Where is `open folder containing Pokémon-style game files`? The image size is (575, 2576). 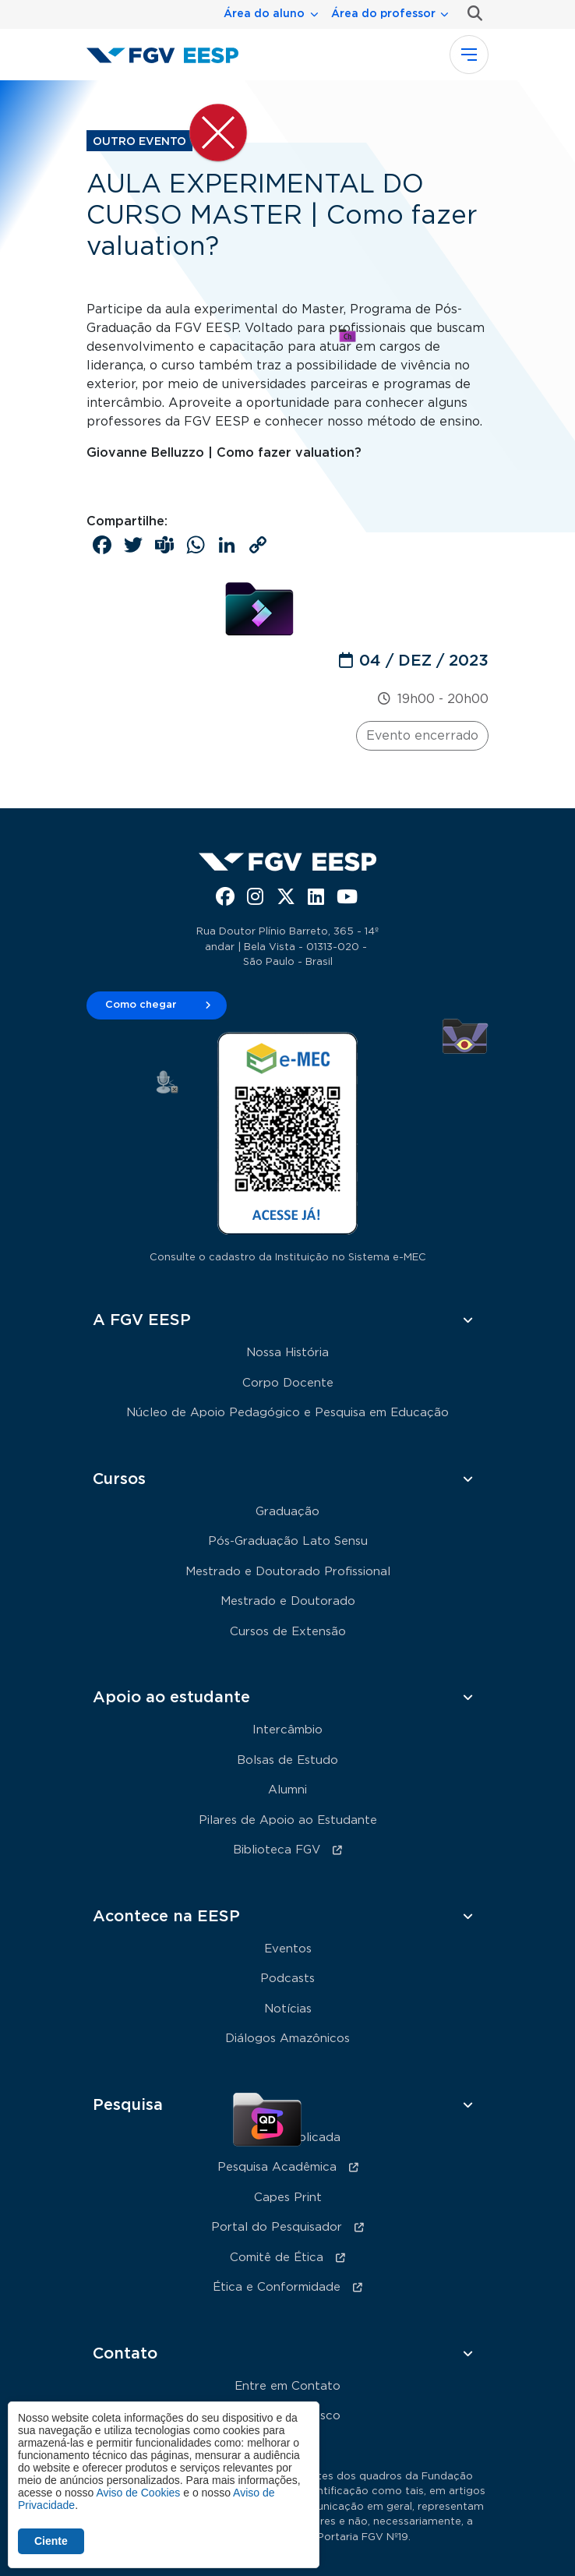 open folder containing Pokémon-style game files is located at coordinates (464, 1037).